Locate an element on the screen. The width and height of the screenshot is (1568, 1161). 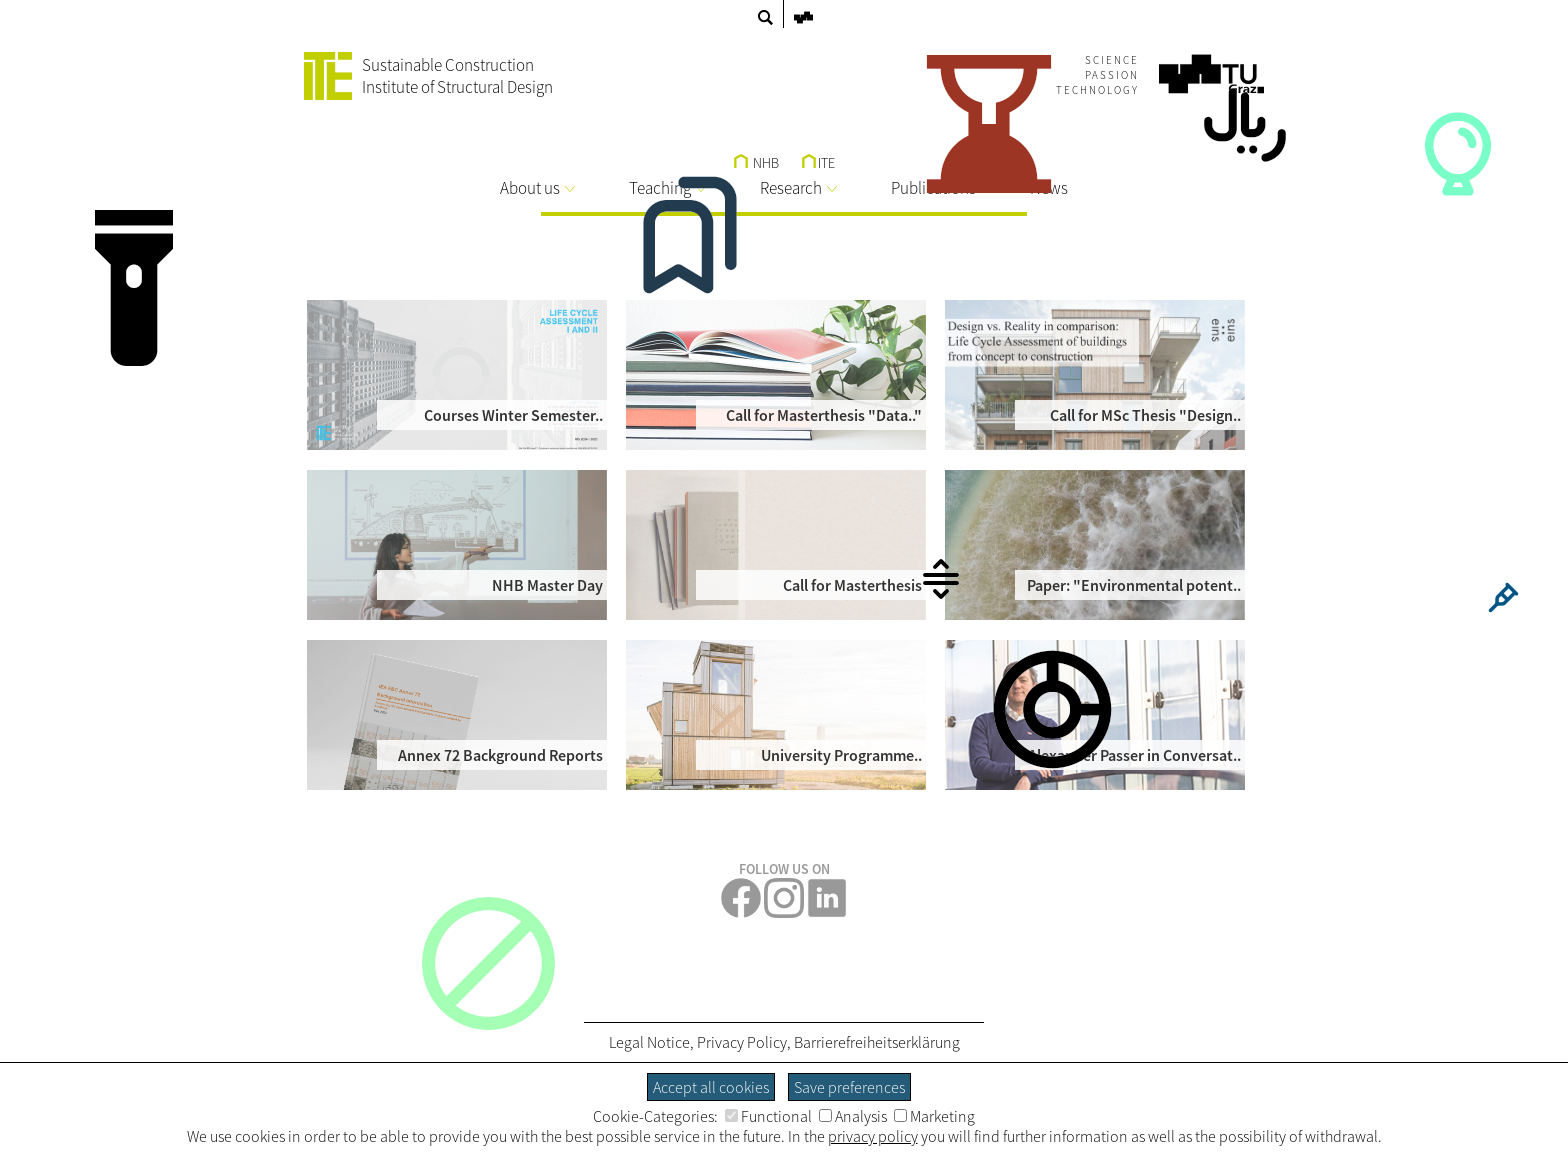
toggle flashlight on/off is located at coordinates (134, 288).